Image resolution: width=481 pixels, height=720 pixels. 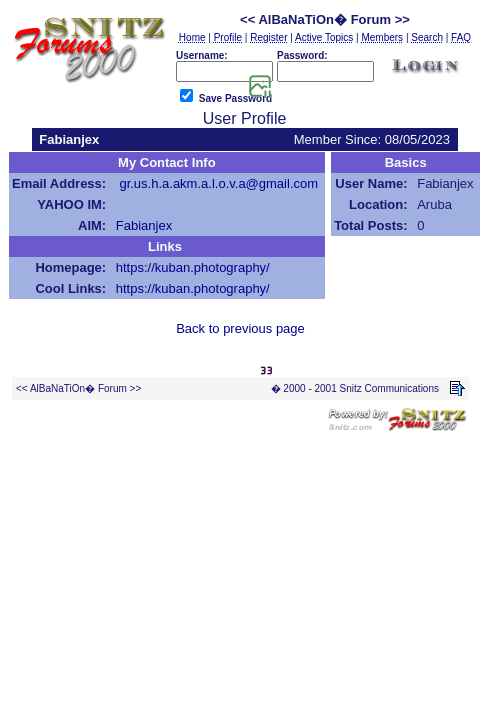 What do you see at coordinates (260, 86) in the screenshot?
I see `pause photo slideshow or gallery playback` at bounding box center [260, 86].